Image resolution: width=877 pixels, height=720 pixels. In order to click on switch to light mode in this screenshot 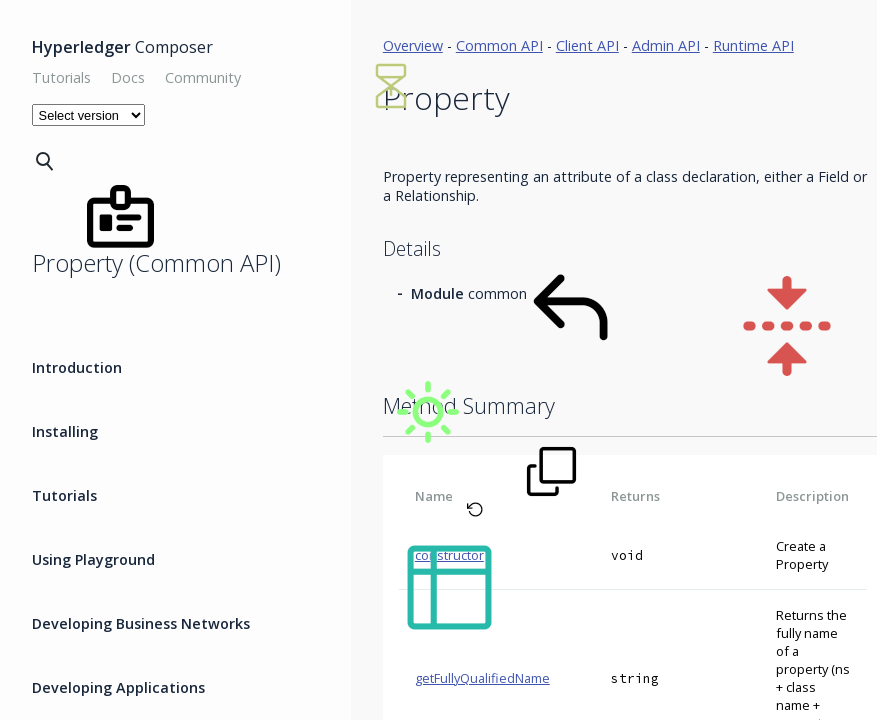, I will do `click(428, 412)`.